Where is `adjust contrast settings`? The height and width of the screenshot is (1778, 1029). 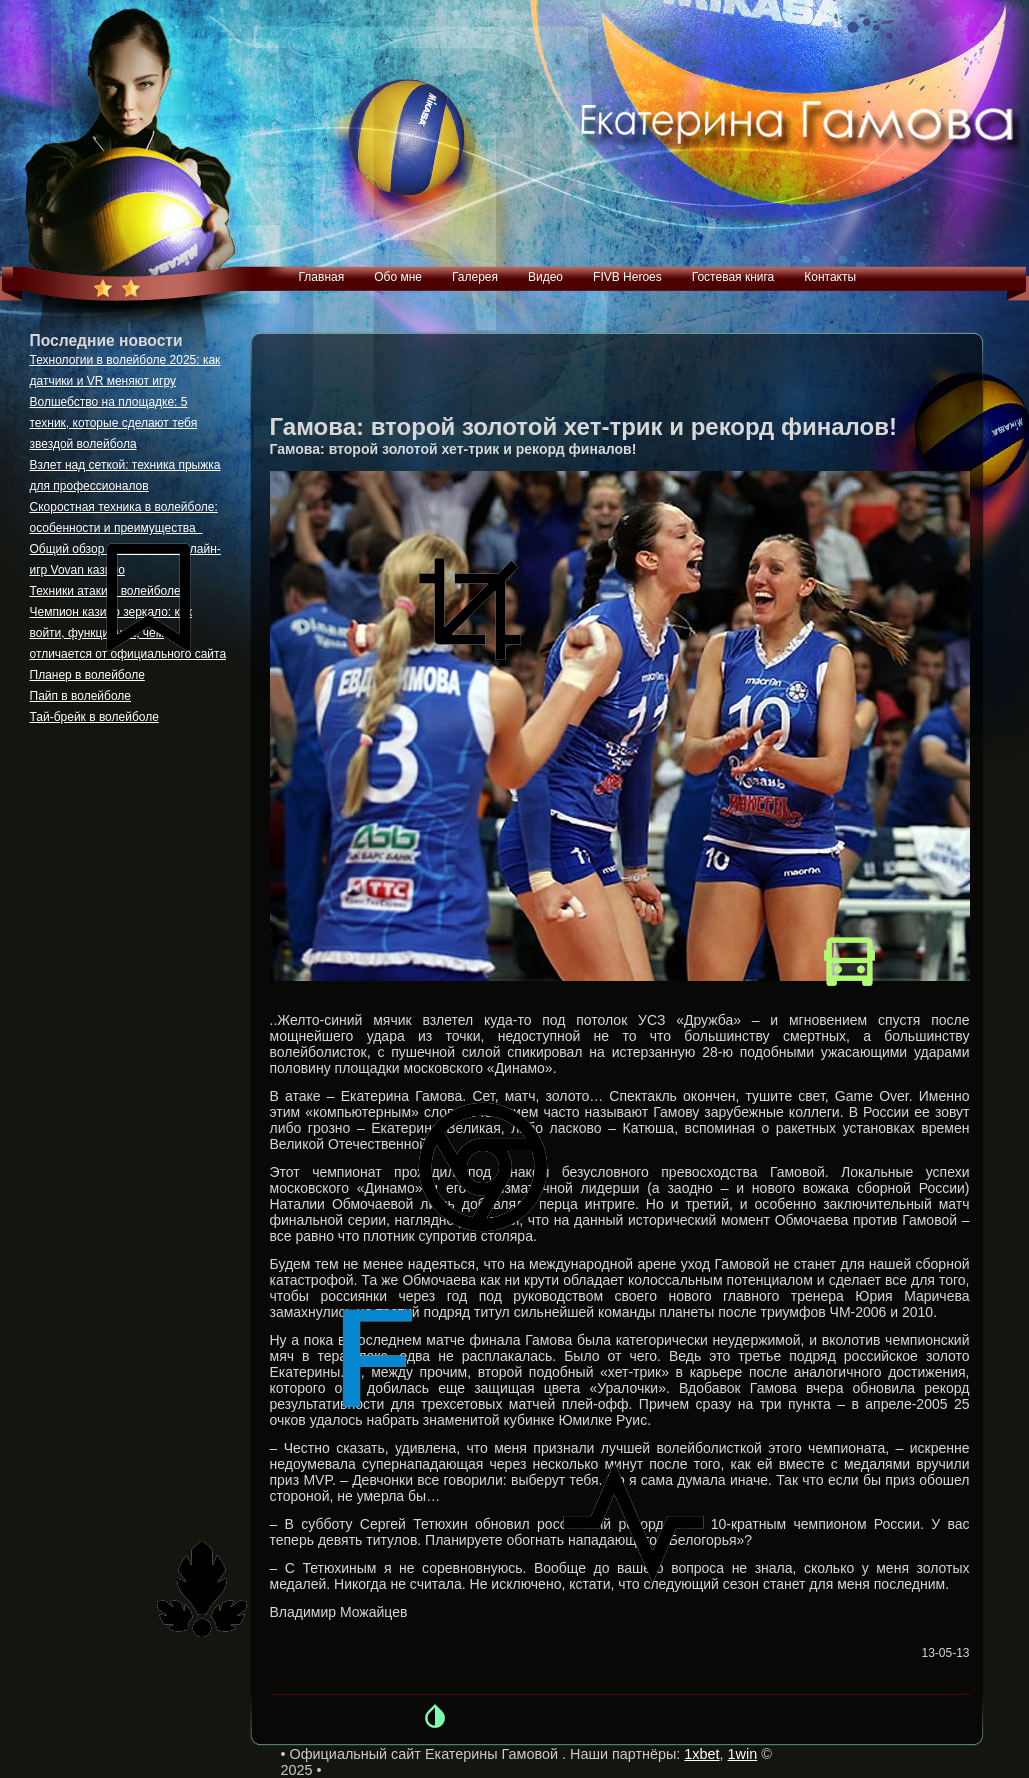
adjust contrast settings is located at coordinates (435, 1717).